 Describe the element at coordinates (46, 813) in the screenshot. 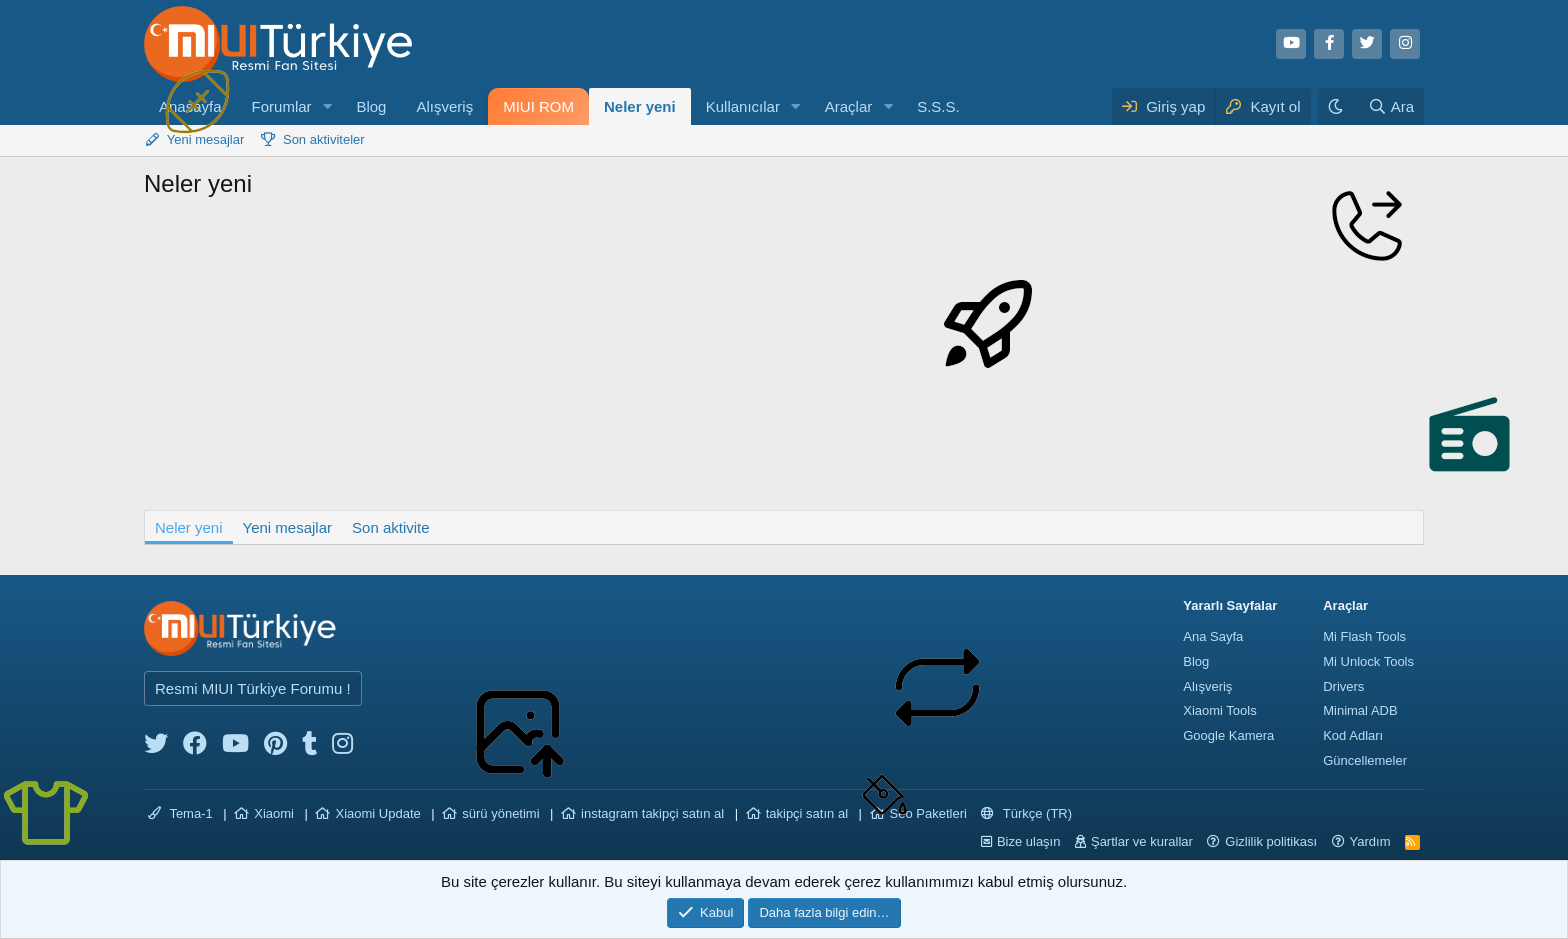

I see `browse clothing or apparel items` at that location.